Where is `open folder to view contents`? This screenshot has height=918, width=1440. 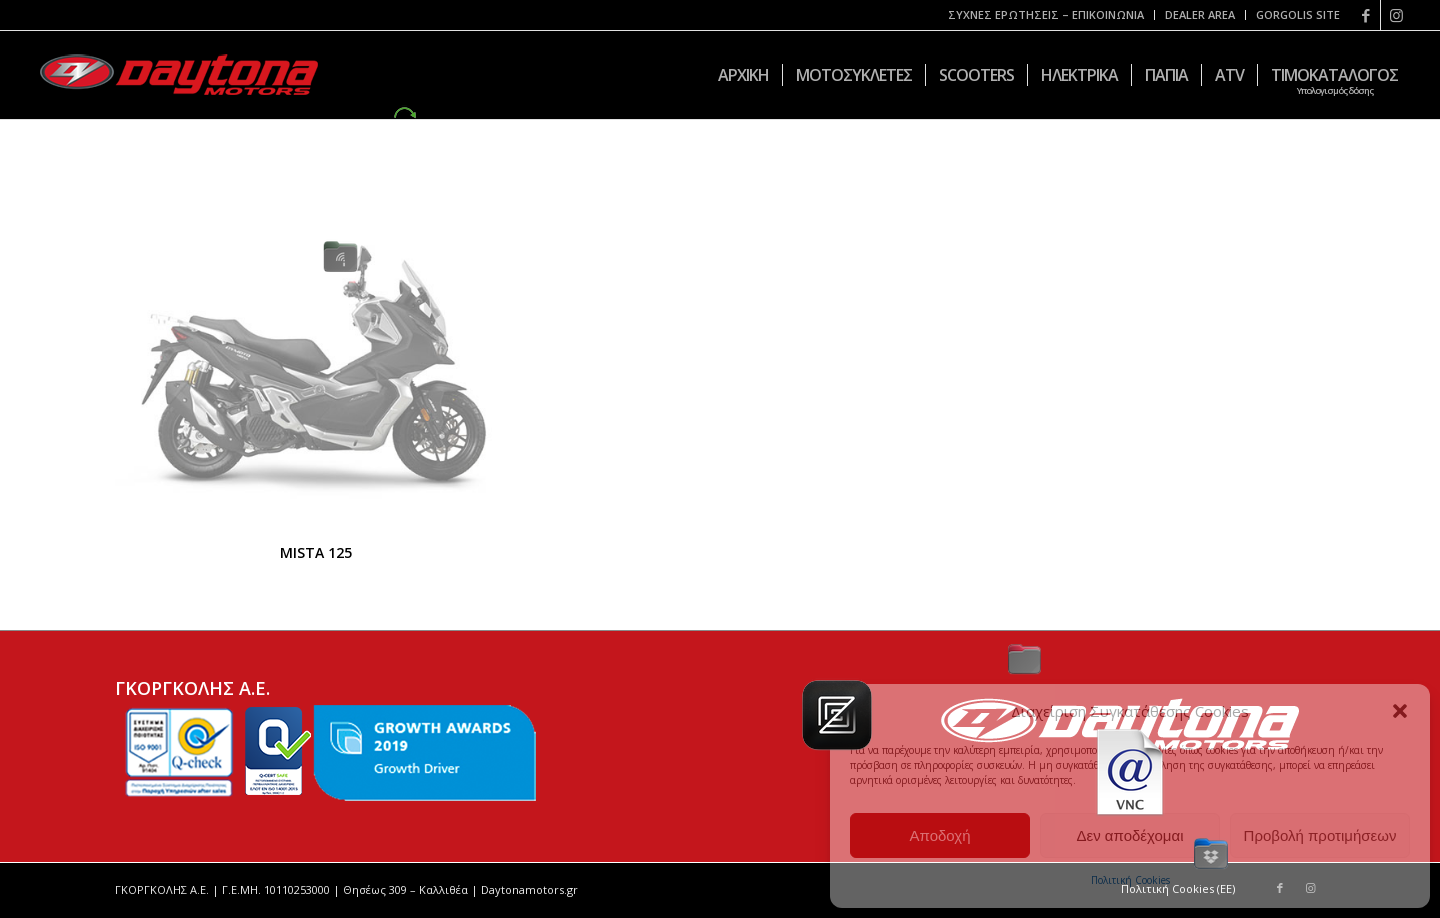 open folder to view contents is located at coordinates (1024, 658).